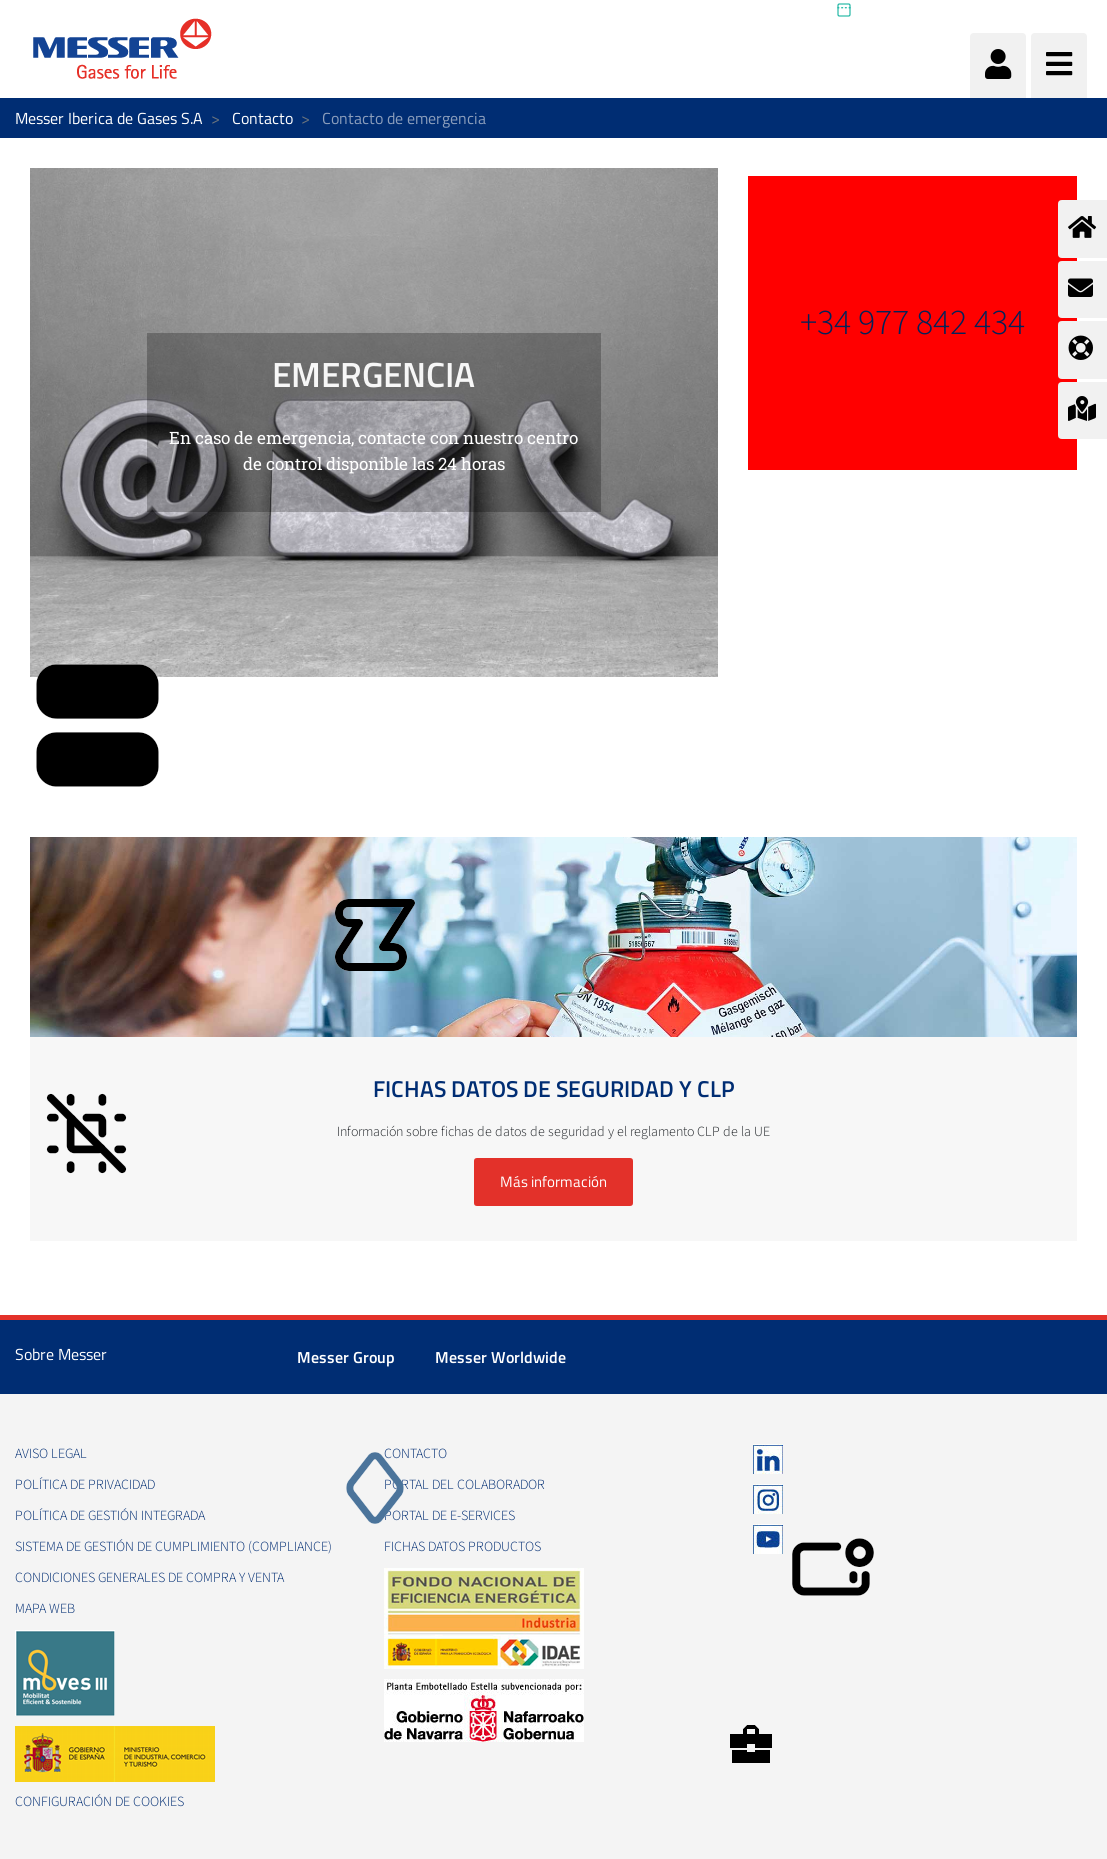 This screenshot has width=1107, height=1859. What do you see at coordinates (375, 1488) in the screenshot?
I see `access premium or pro features` at bounding box center [375, 1488].